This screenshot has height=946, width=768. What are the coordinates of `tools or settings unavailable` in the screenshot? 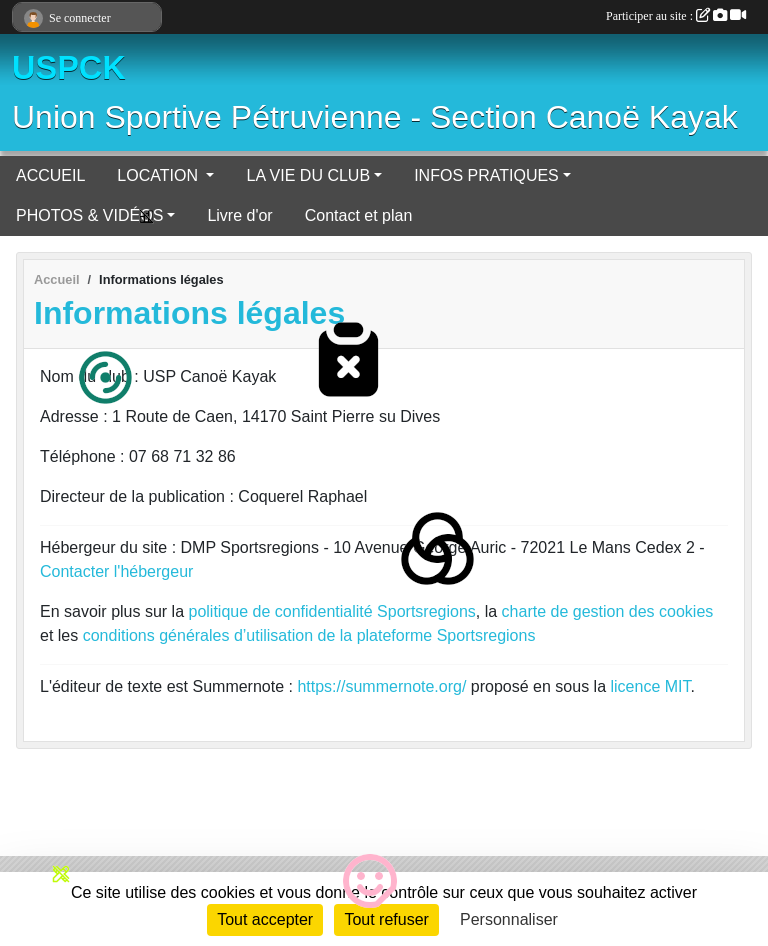 It's located at (61, 874).